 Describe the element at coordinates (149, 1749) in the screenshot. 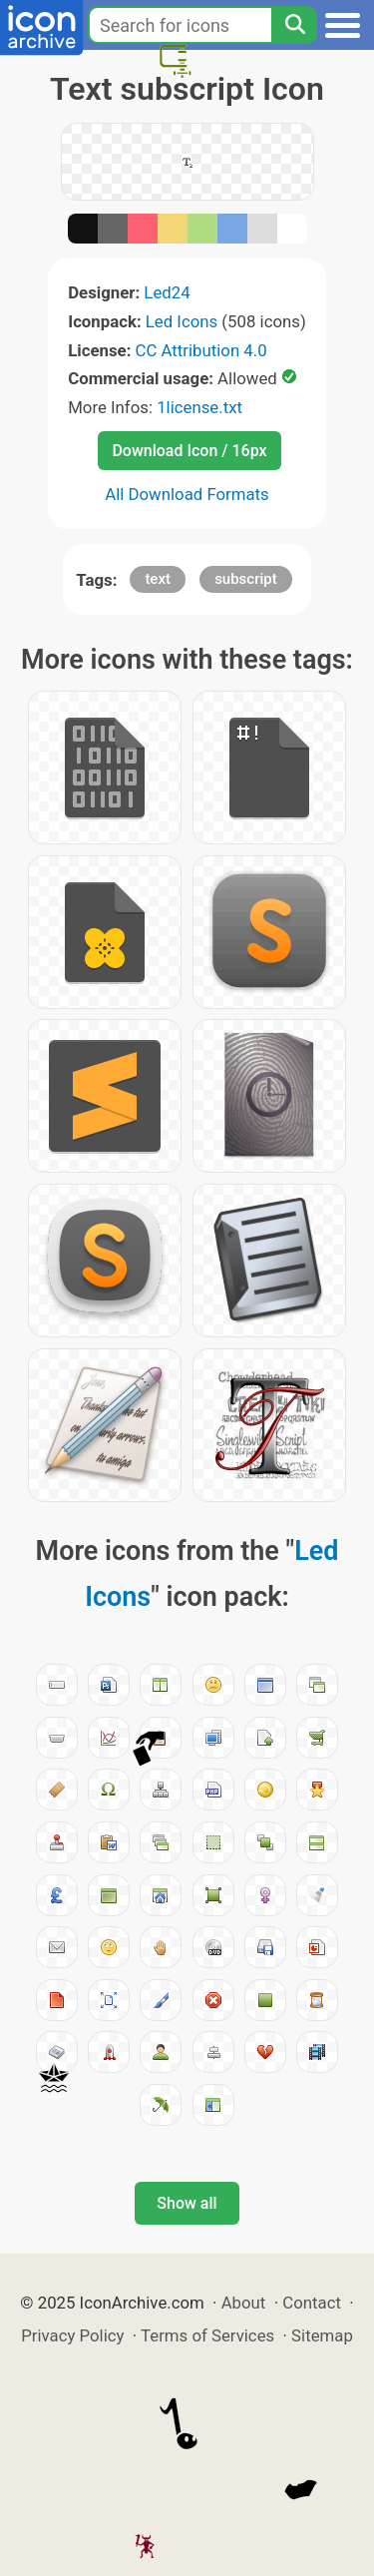

I see `play a card from your hand` at that location.